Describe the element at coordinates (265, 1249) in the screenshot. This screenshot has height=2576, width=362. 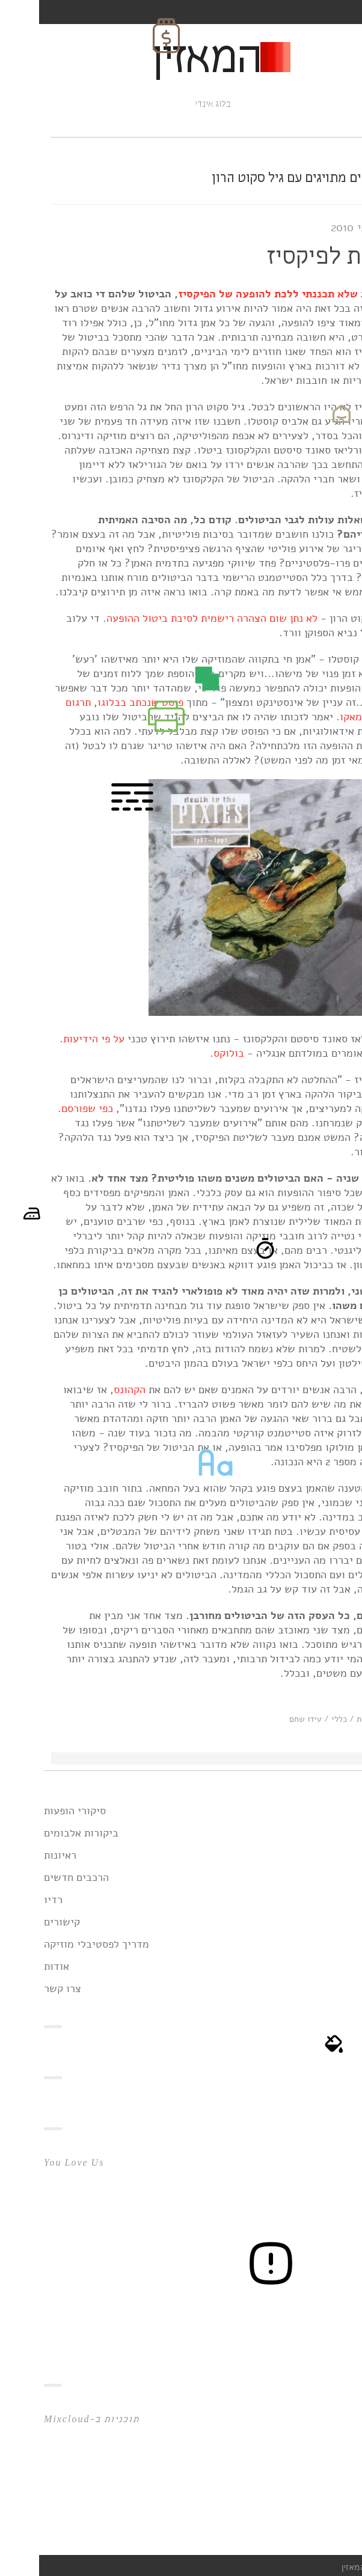
I see `start or stop a timer` at that location.